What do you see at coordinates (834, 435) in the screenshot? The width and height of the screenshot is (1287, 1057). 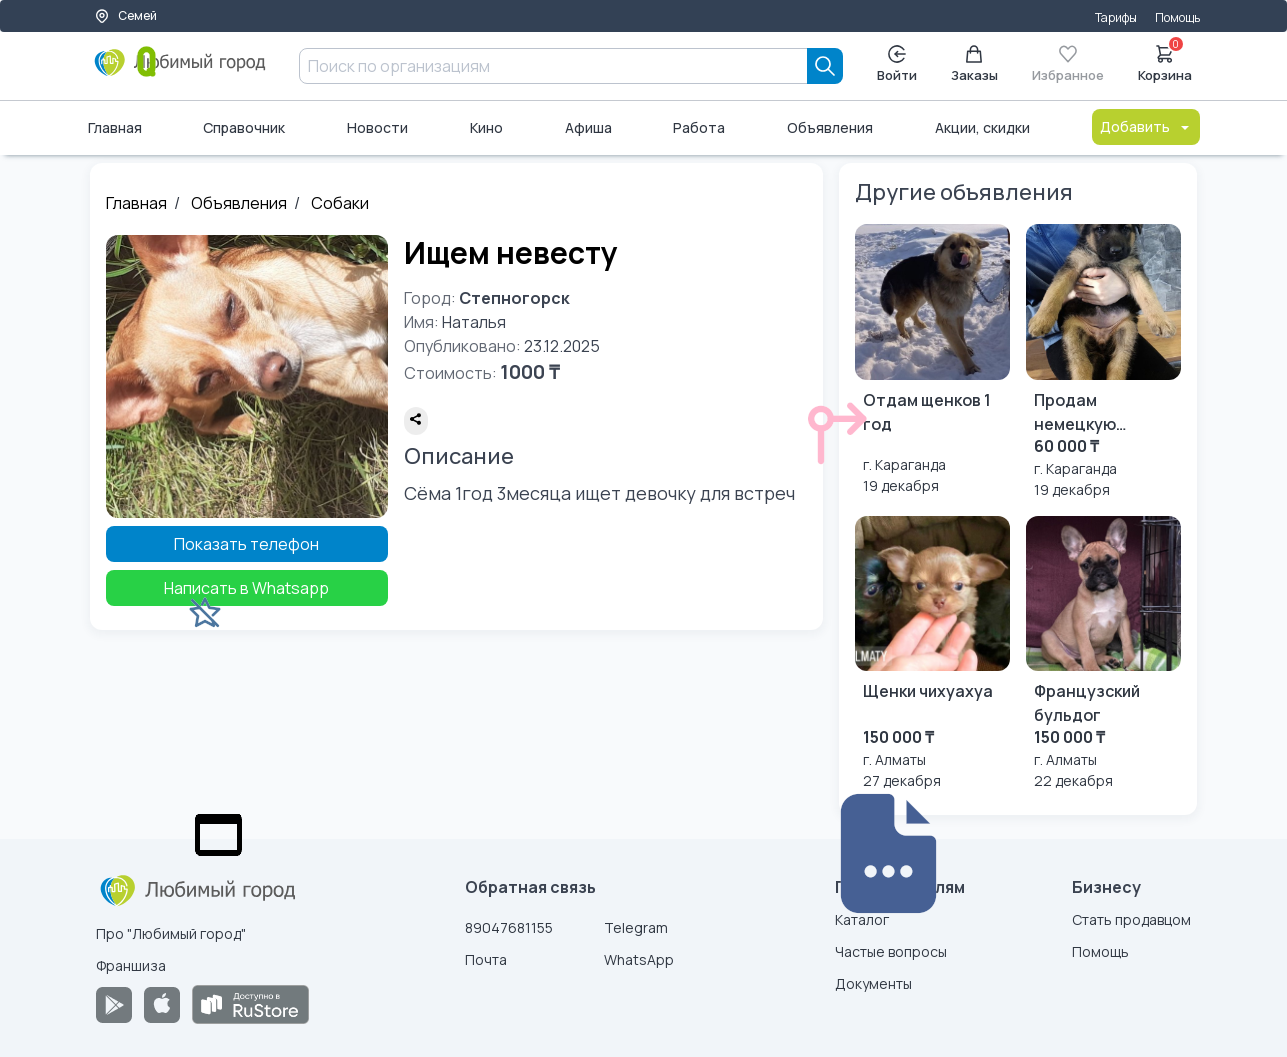 I see `take the right exit at the roundabout` at bounding box center [834, 435].